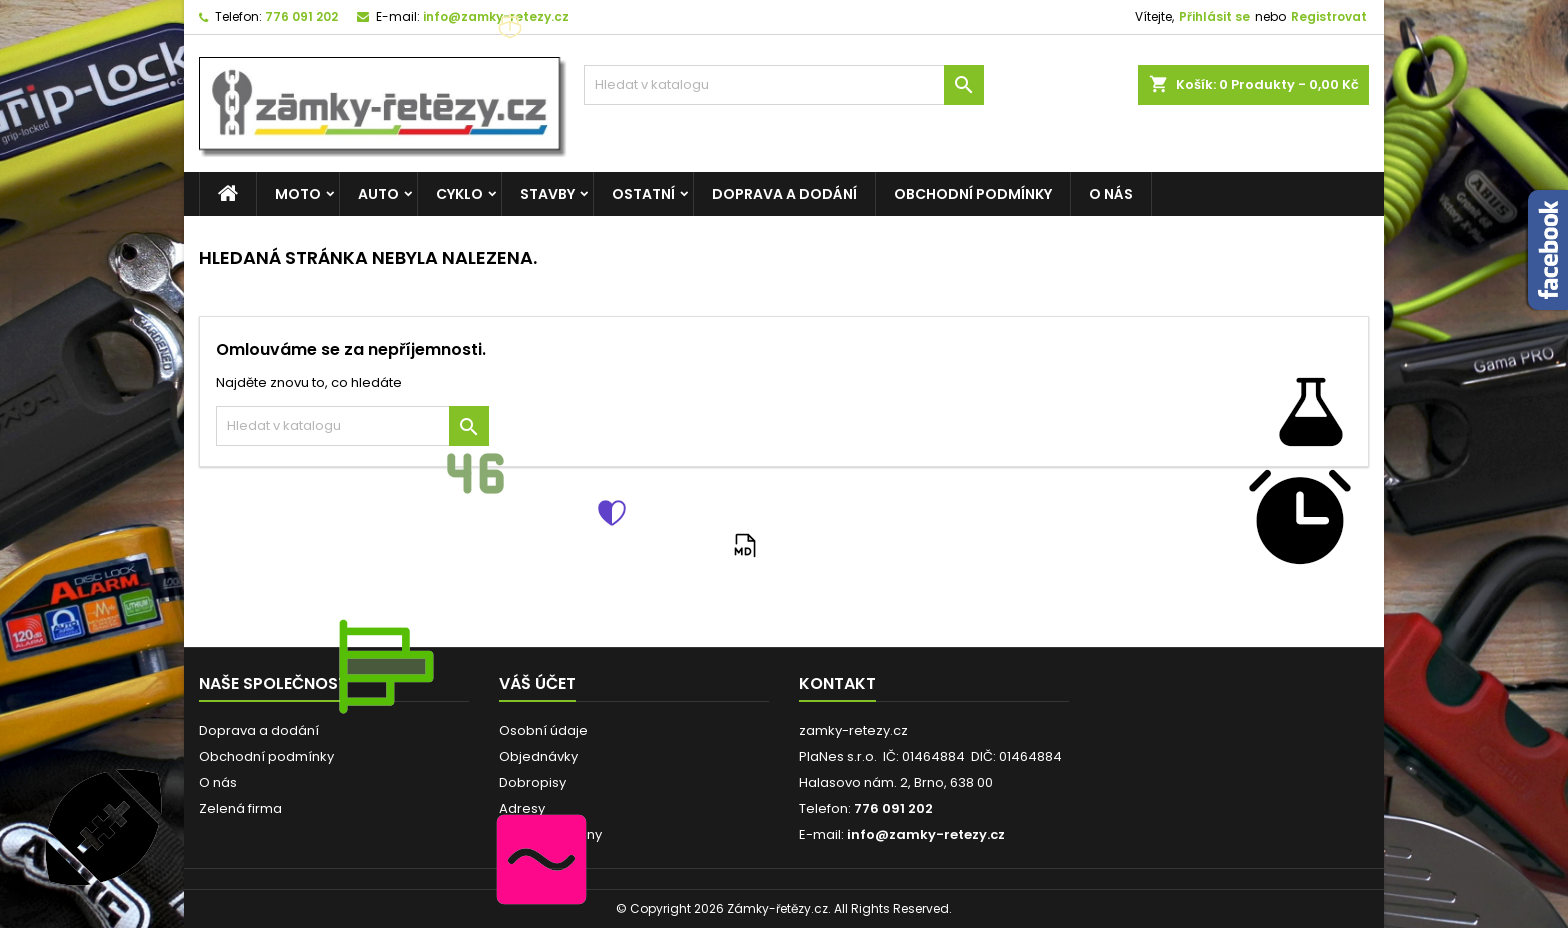  What do you see at coordinates (541, 859) in the screenshot?
I see `indicates approximate or similar value` at bounding box center [541, 859].